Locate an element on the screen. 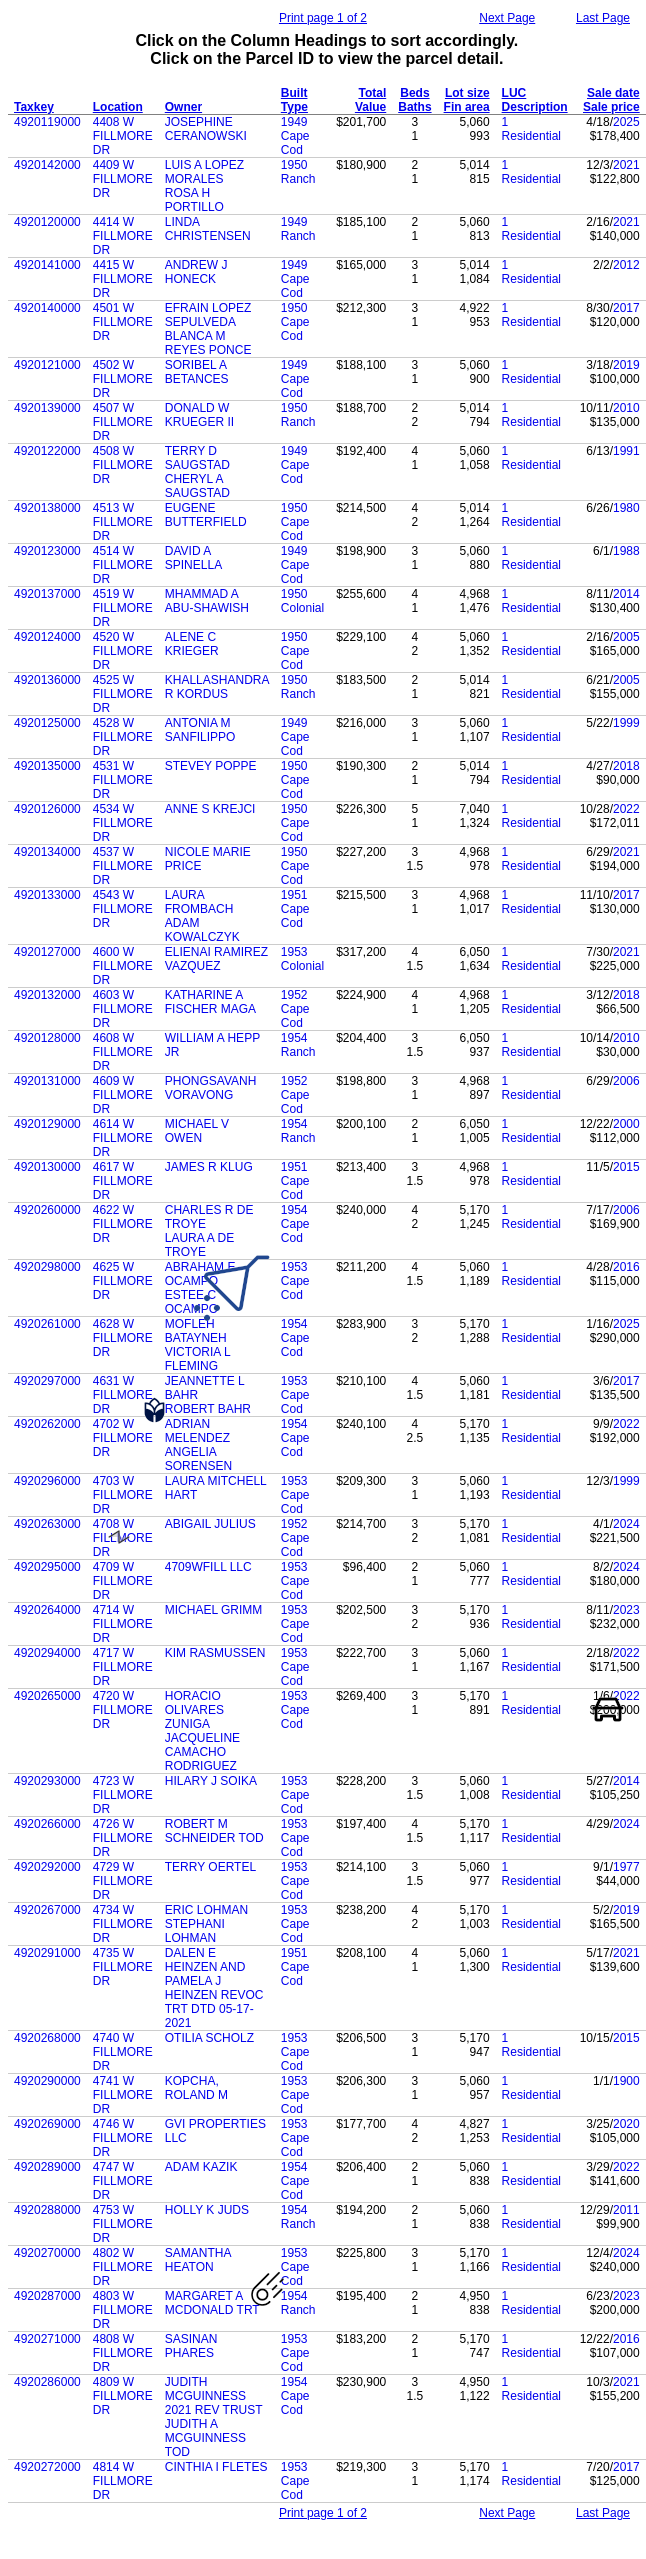 This screenshot has width=646, height=2559. adjust sawtooth waveform settings is located at coordinates (119, 1537).